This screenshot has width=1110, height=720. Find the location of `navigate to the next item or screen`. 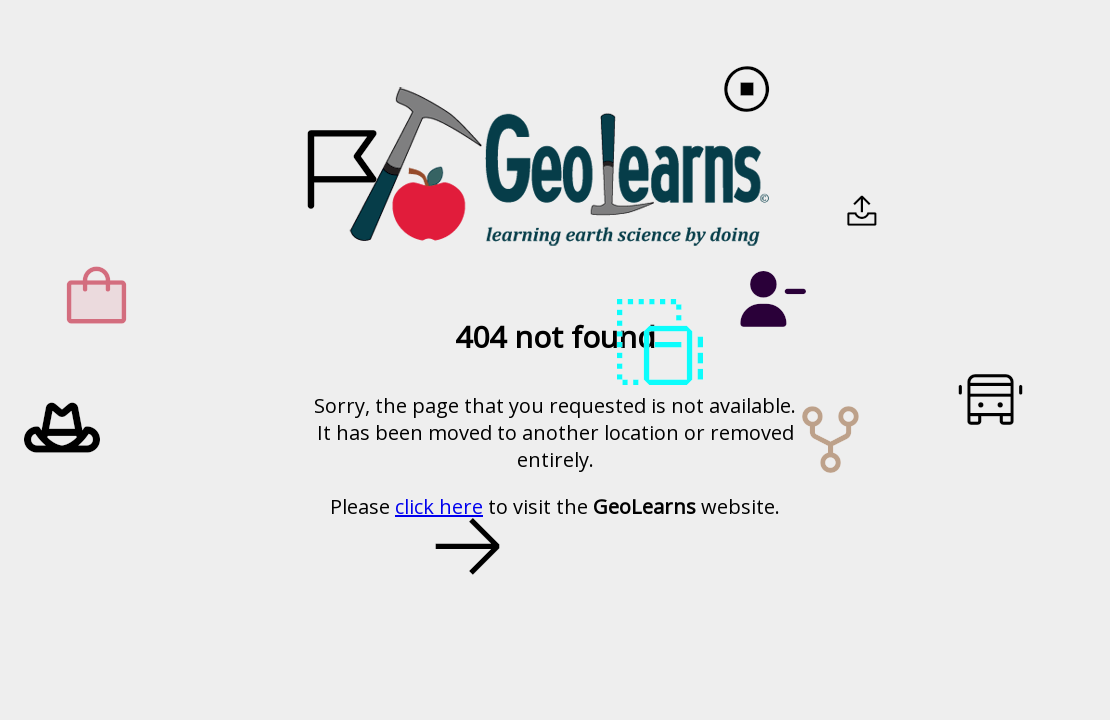

navigate to the next item or screen is located at coordinates (467, 543).